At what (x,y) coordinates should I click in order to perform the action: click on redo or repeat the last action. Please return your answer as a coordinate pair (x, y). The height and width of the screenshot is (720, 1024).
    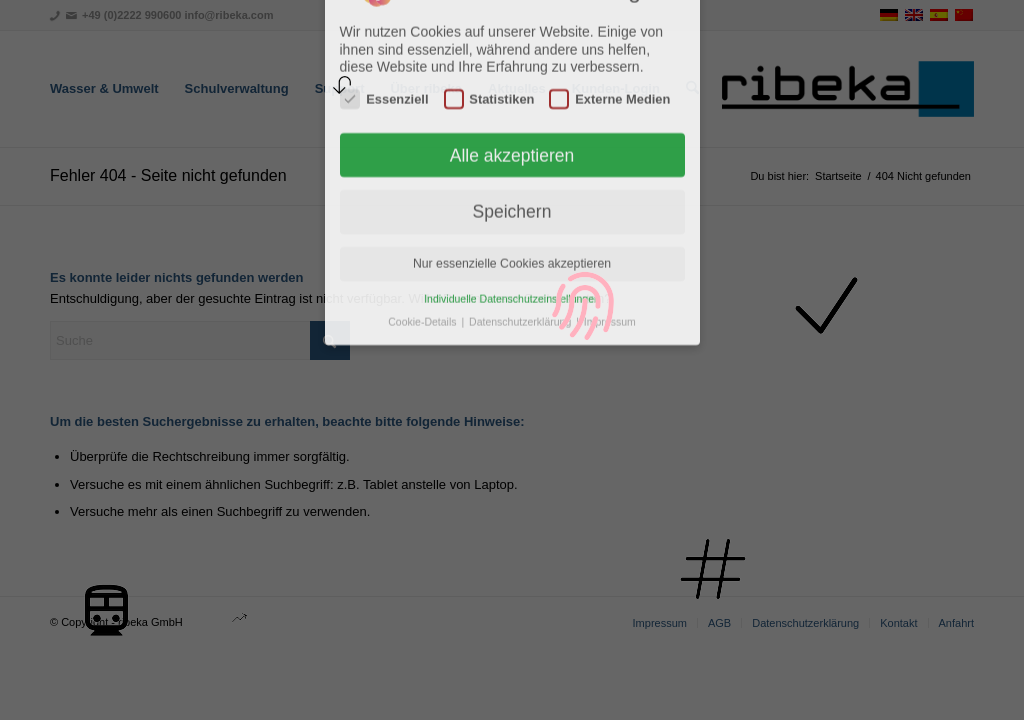
    Looking at the image, I should click on (342, 85).